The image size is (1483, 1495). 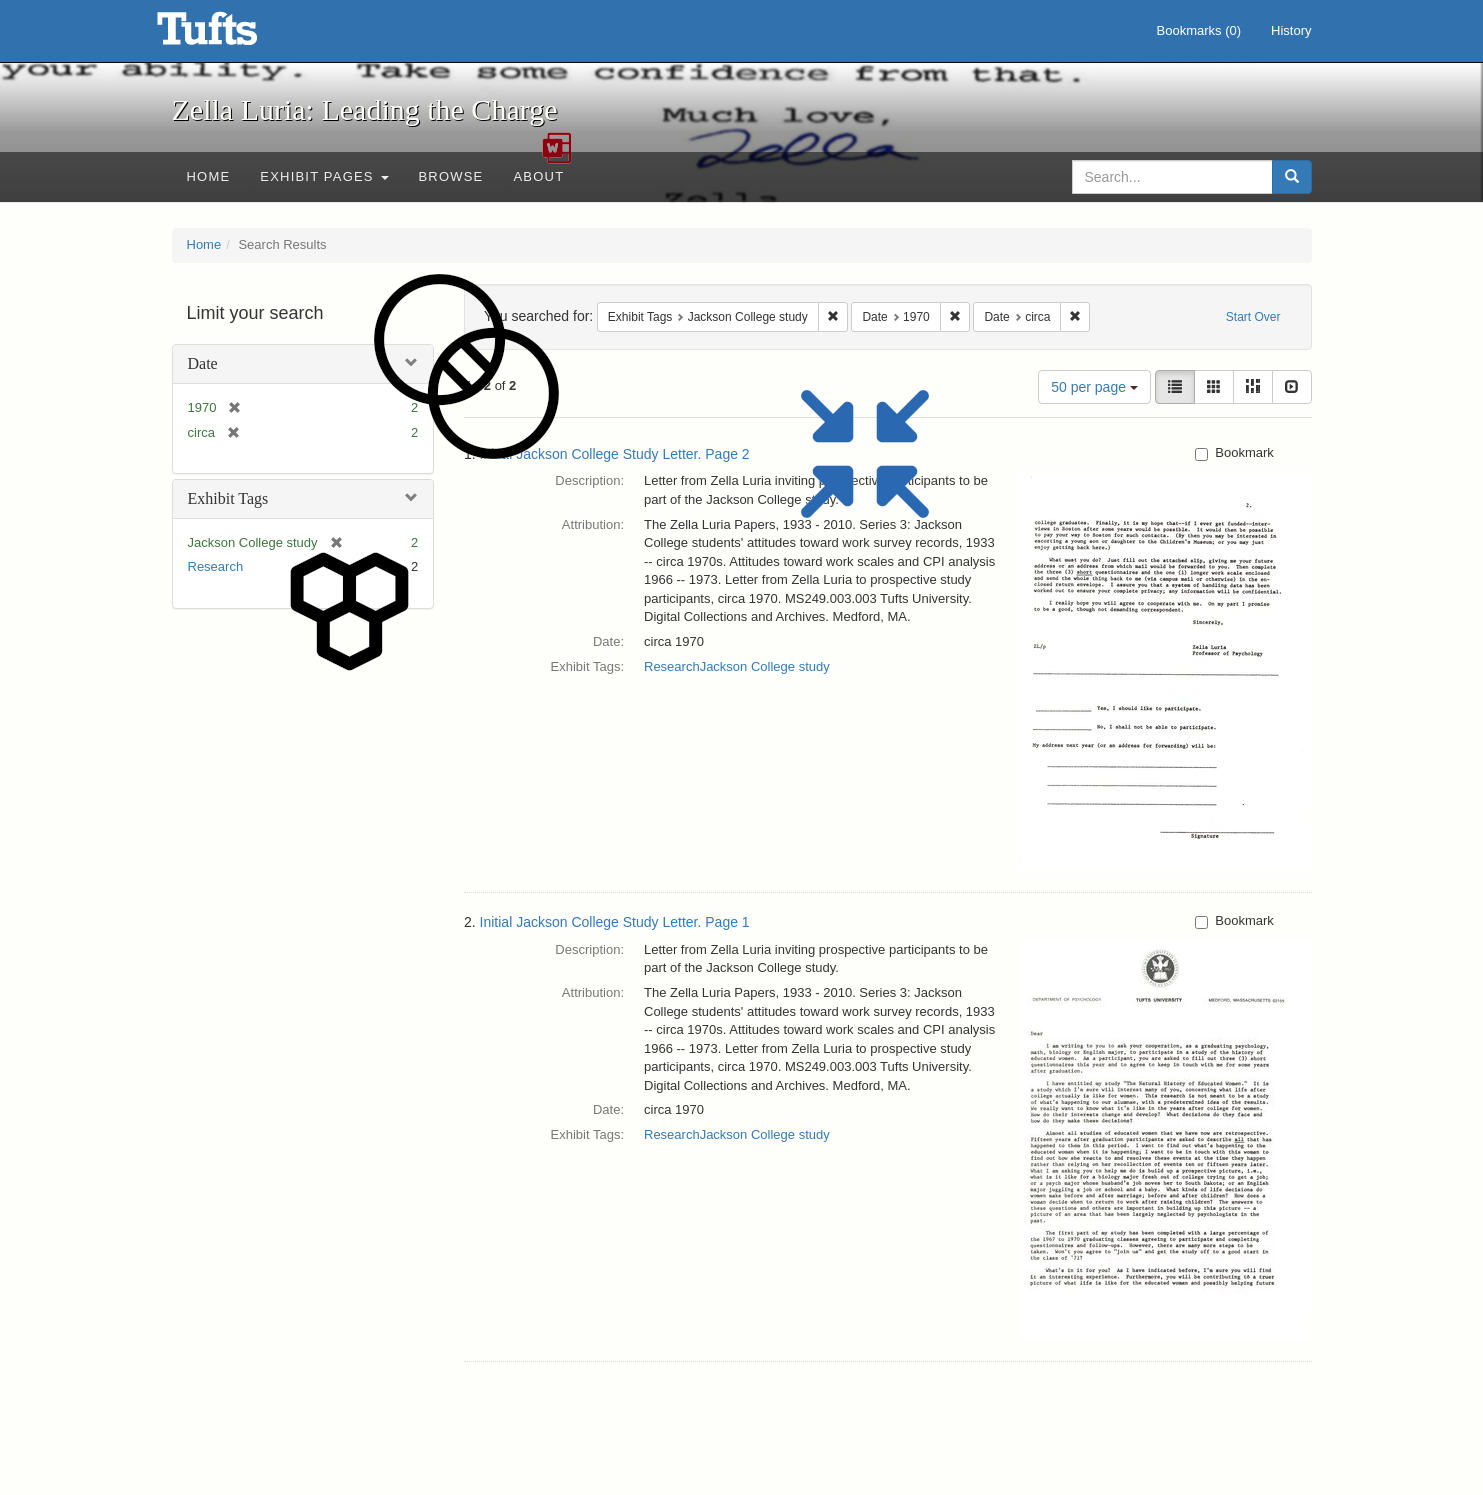 I want to click on exit fullscreen mode, so click(x=865, y=454).